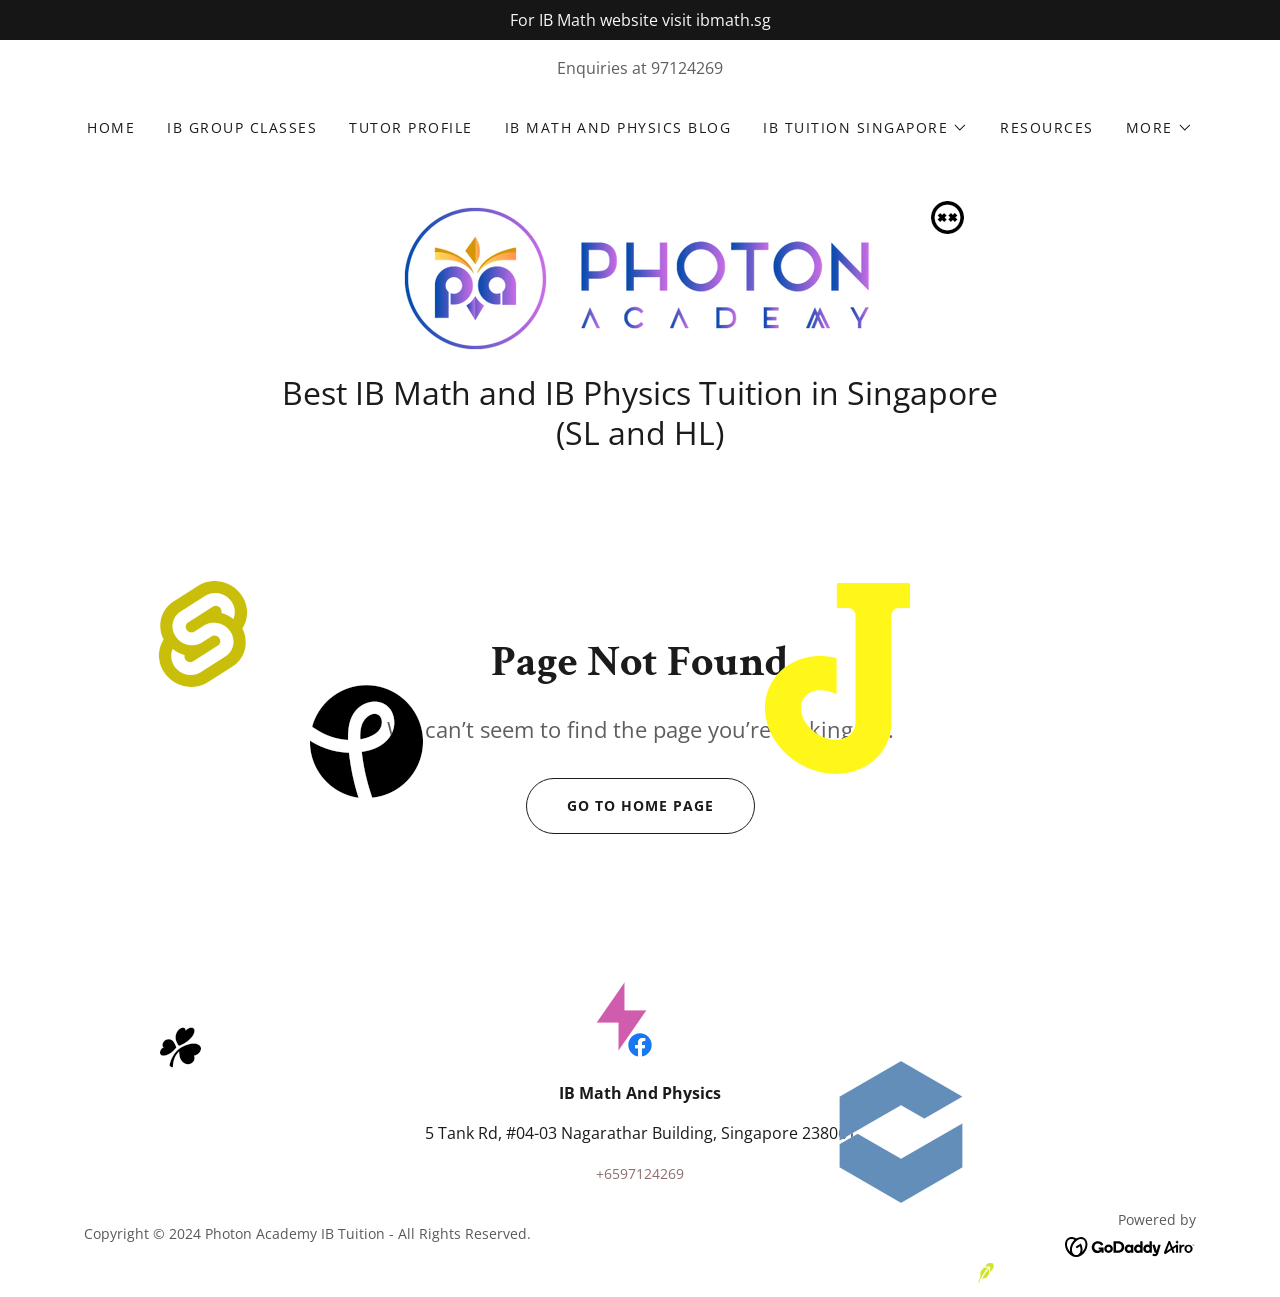 Image resolution: width=1280 pixels, height=1297 pixels. What do you see at coordinates (901, 1132) in the screenshot?
I see `Eclipse Che logo` at bounding box center [901, 1132].